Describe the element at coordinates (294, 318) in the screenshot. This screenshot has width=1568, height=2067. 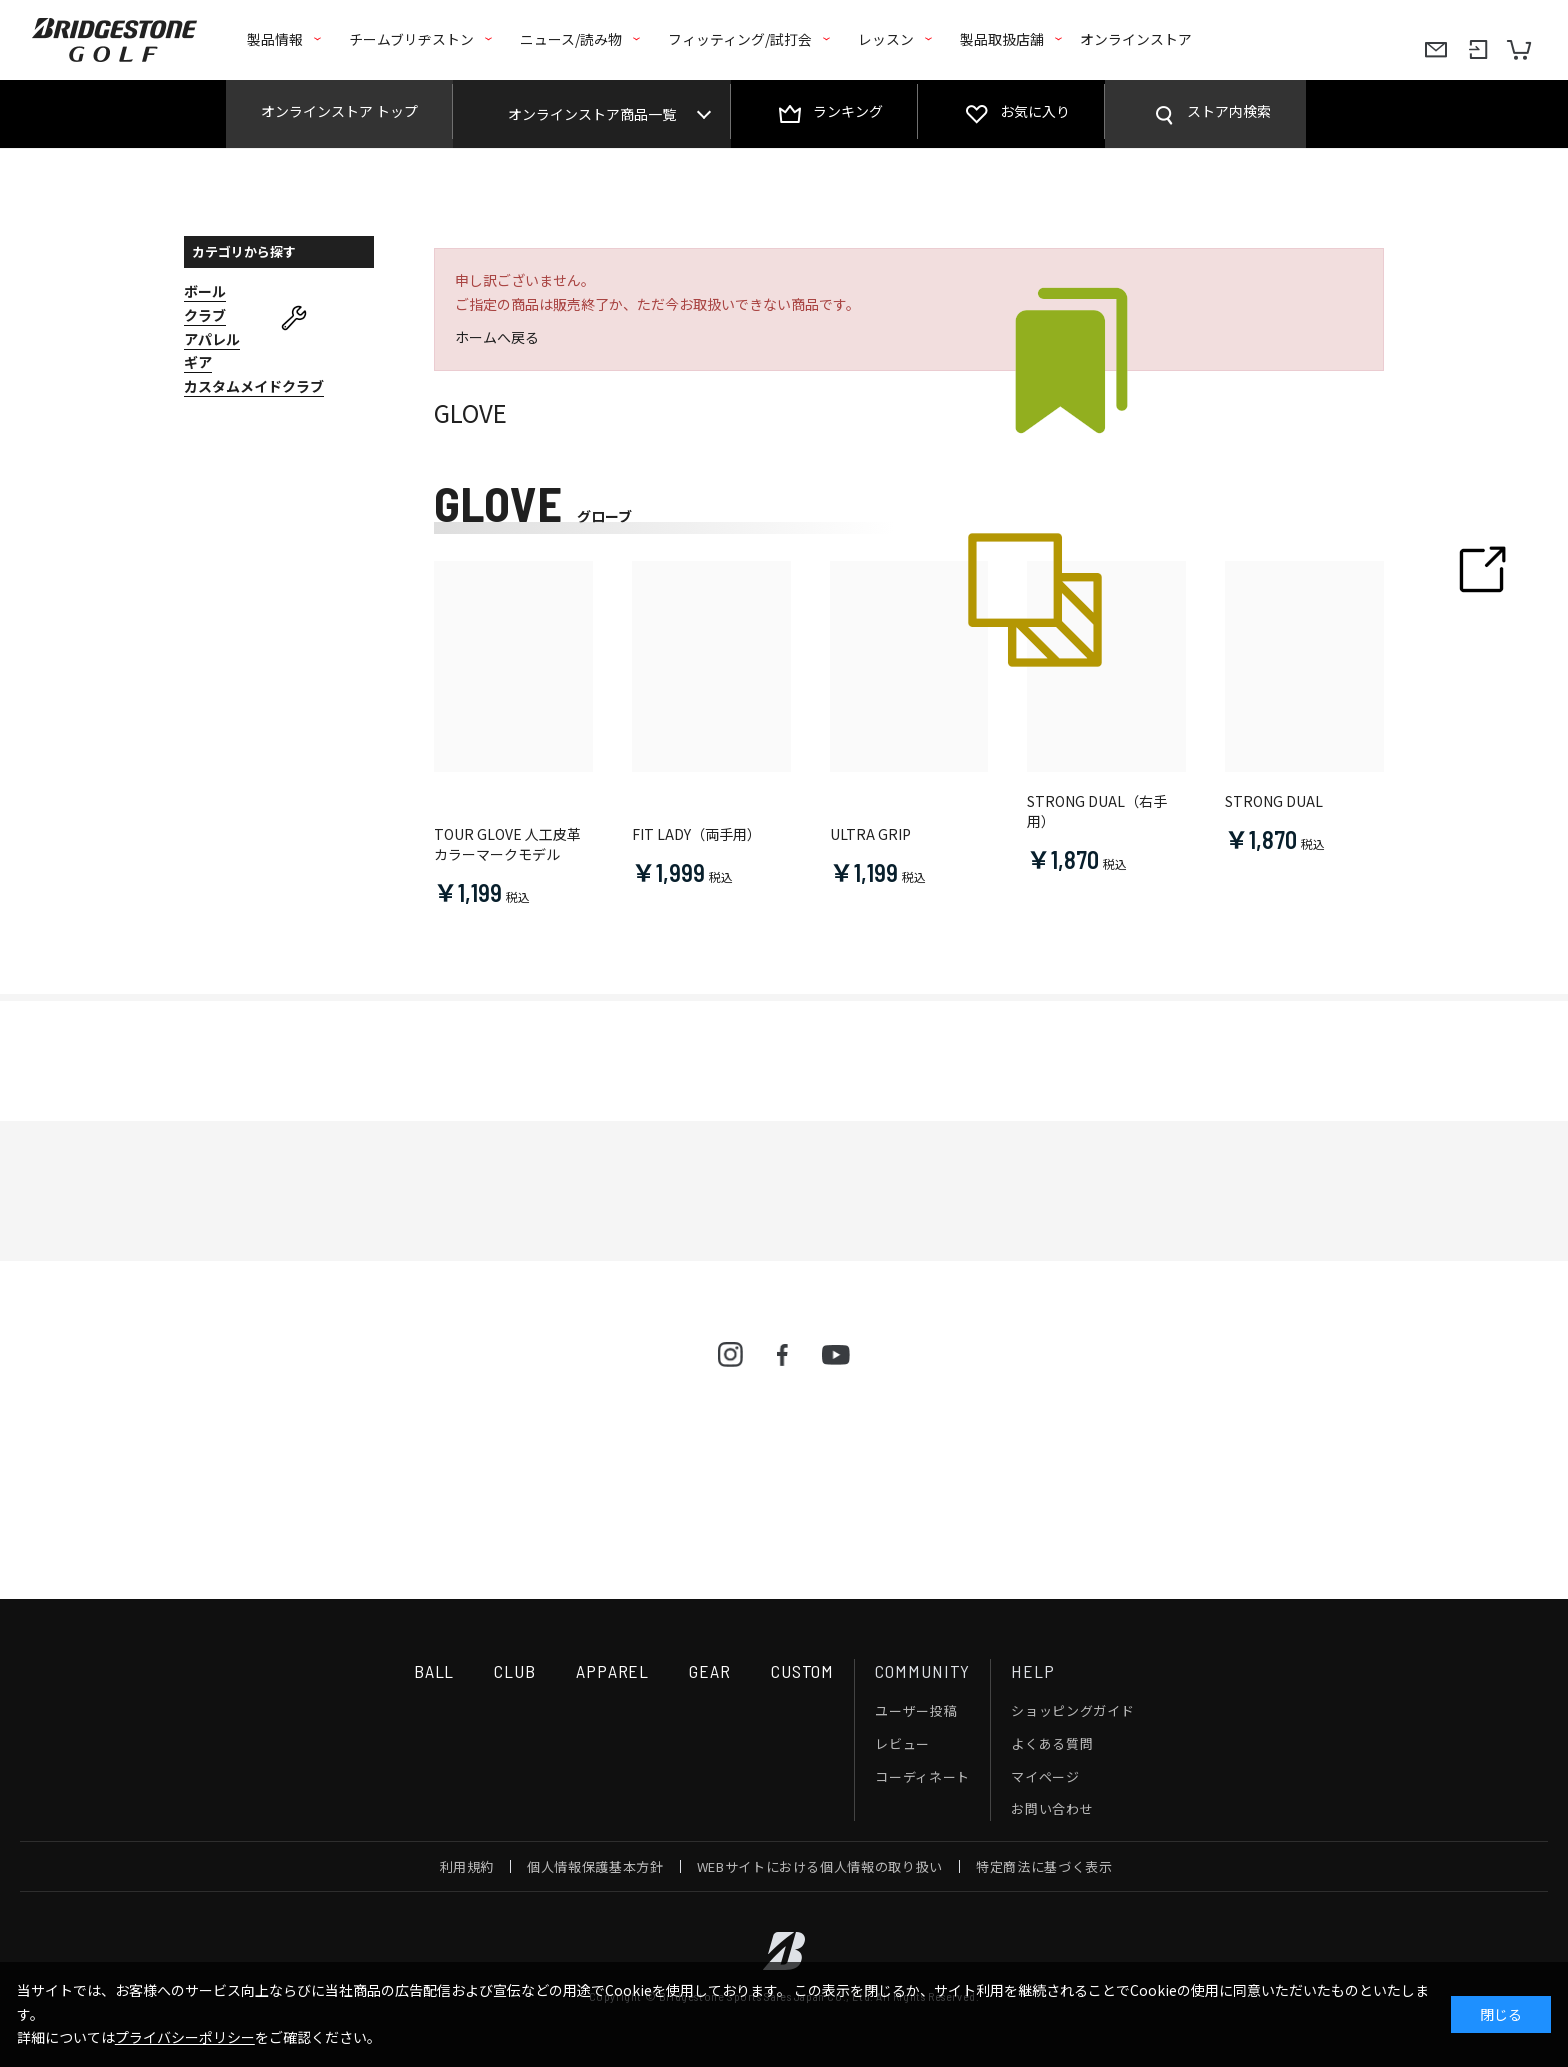
I see `access settings or configuration options` at that location.